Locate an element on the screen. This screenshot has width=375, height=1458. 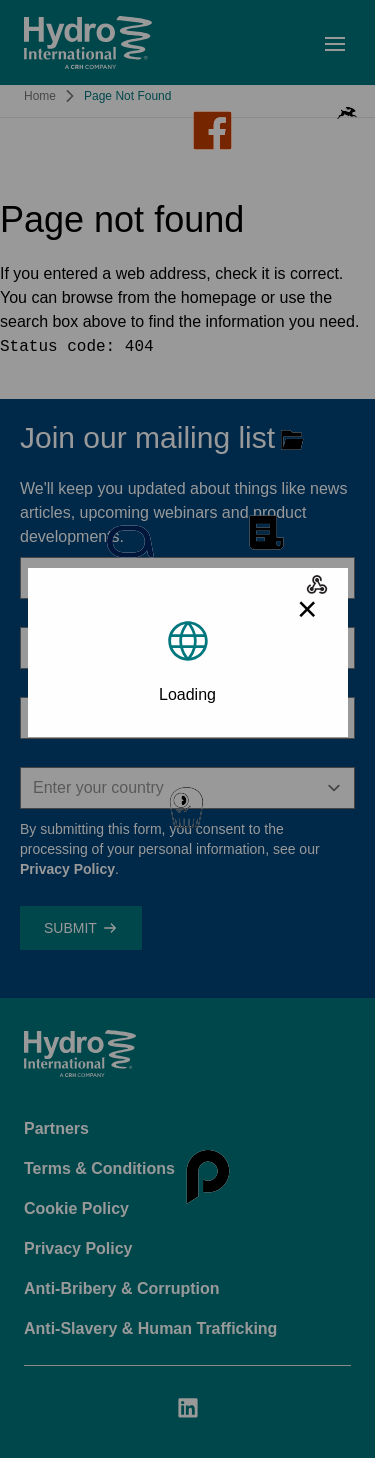
open piapro website or app is located at coordinates (208, 1177).